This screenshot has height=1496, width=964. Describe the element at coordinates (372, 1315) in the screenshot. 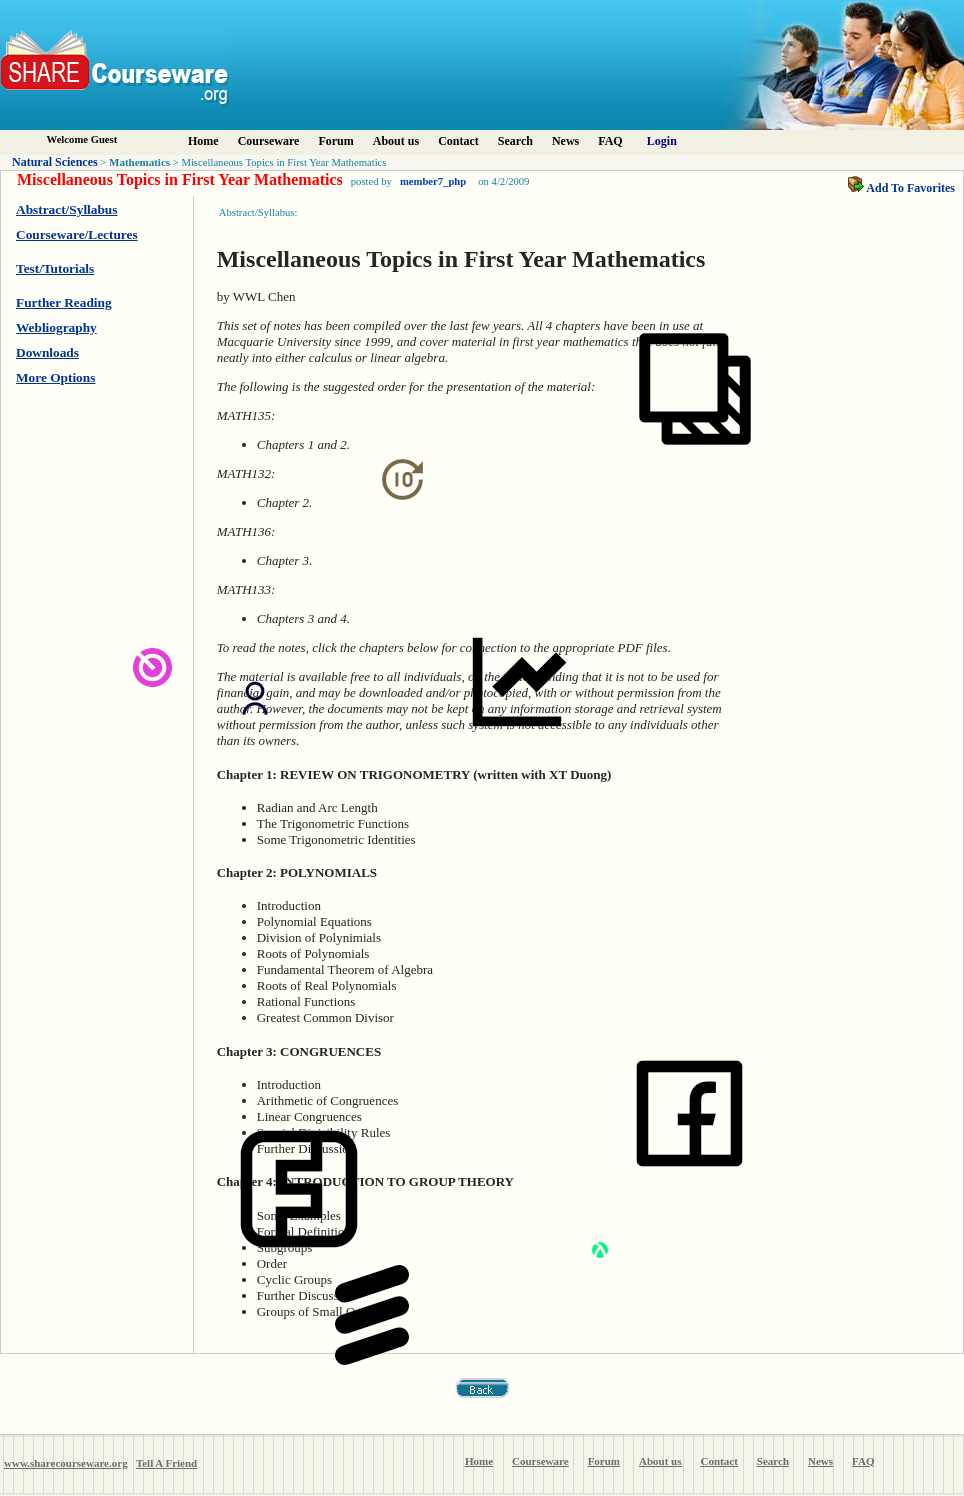

I see `ericsson brand logo` at that location.